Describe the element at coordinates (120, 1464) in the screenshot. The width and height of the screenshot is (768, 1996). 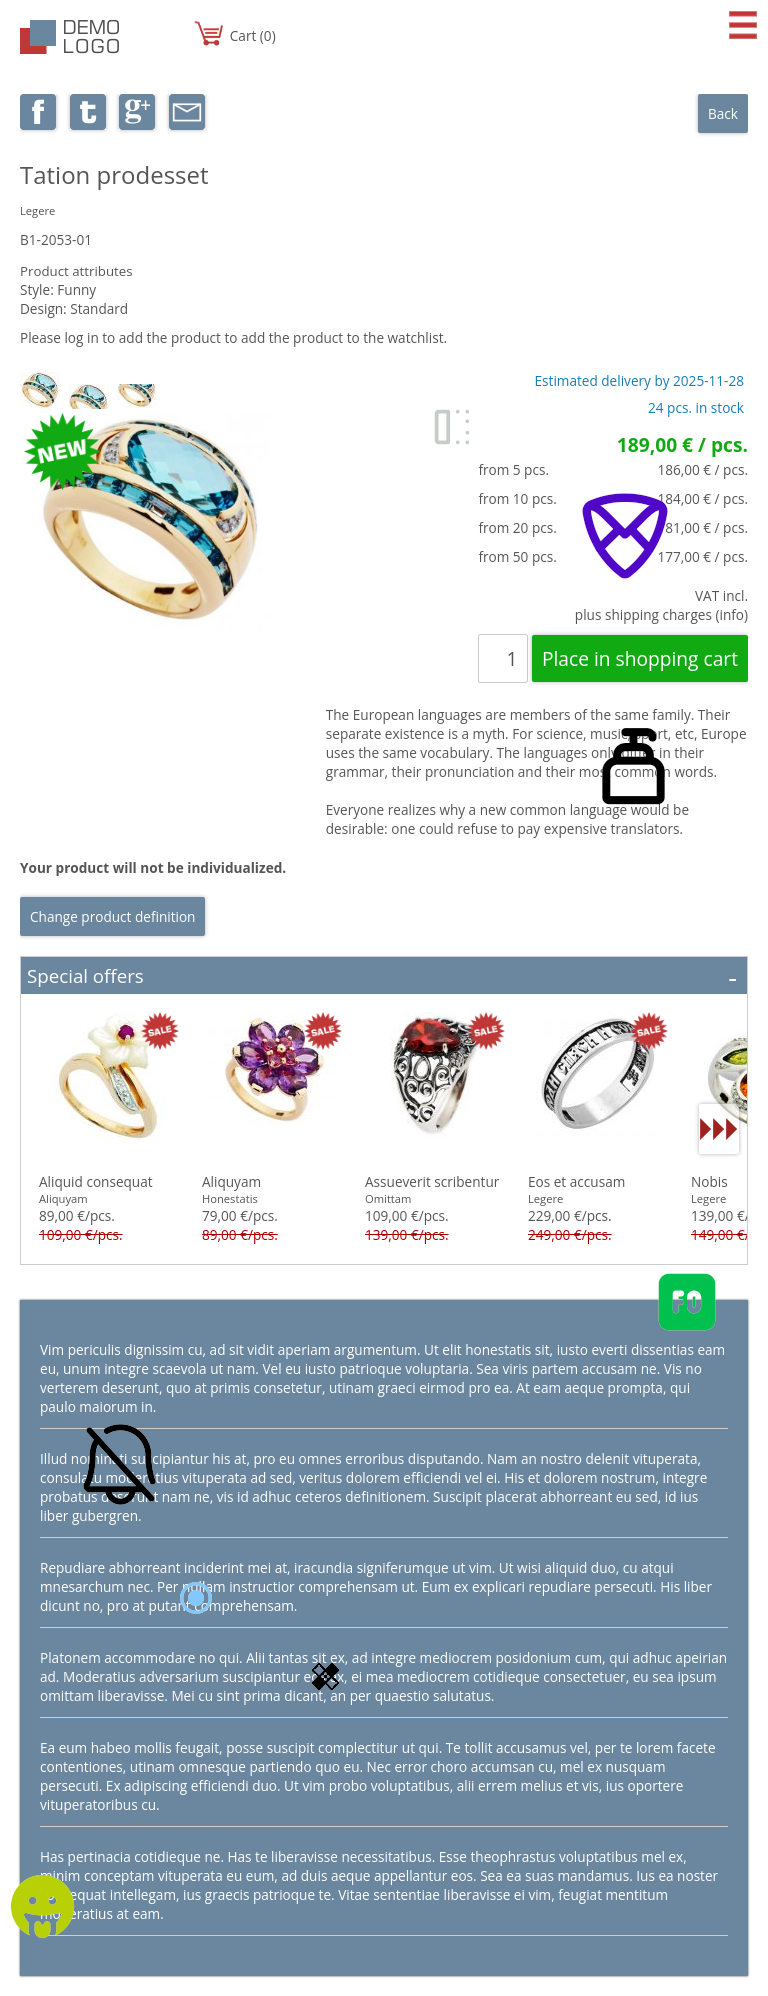
I see `mute notifications` at that location.